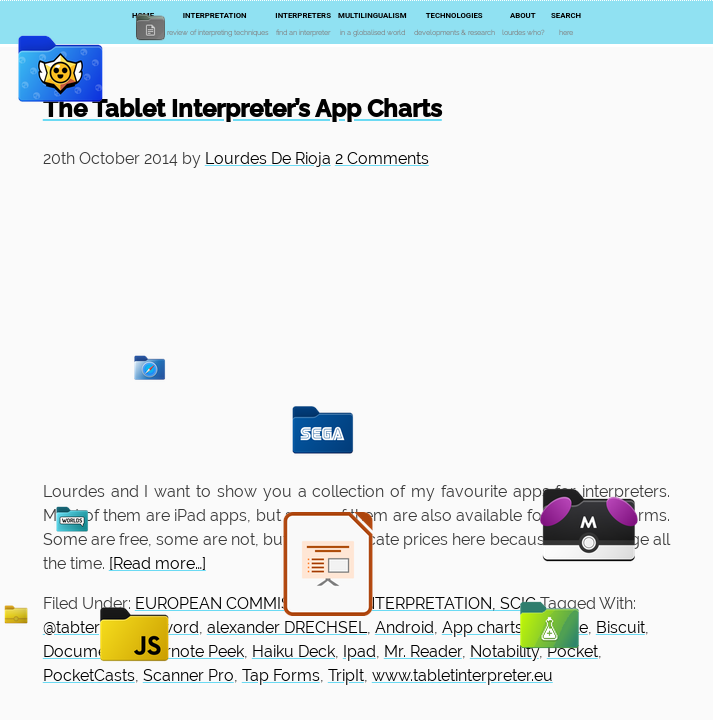  I want to click on open brawl stars game files folder, so click(60, 71).